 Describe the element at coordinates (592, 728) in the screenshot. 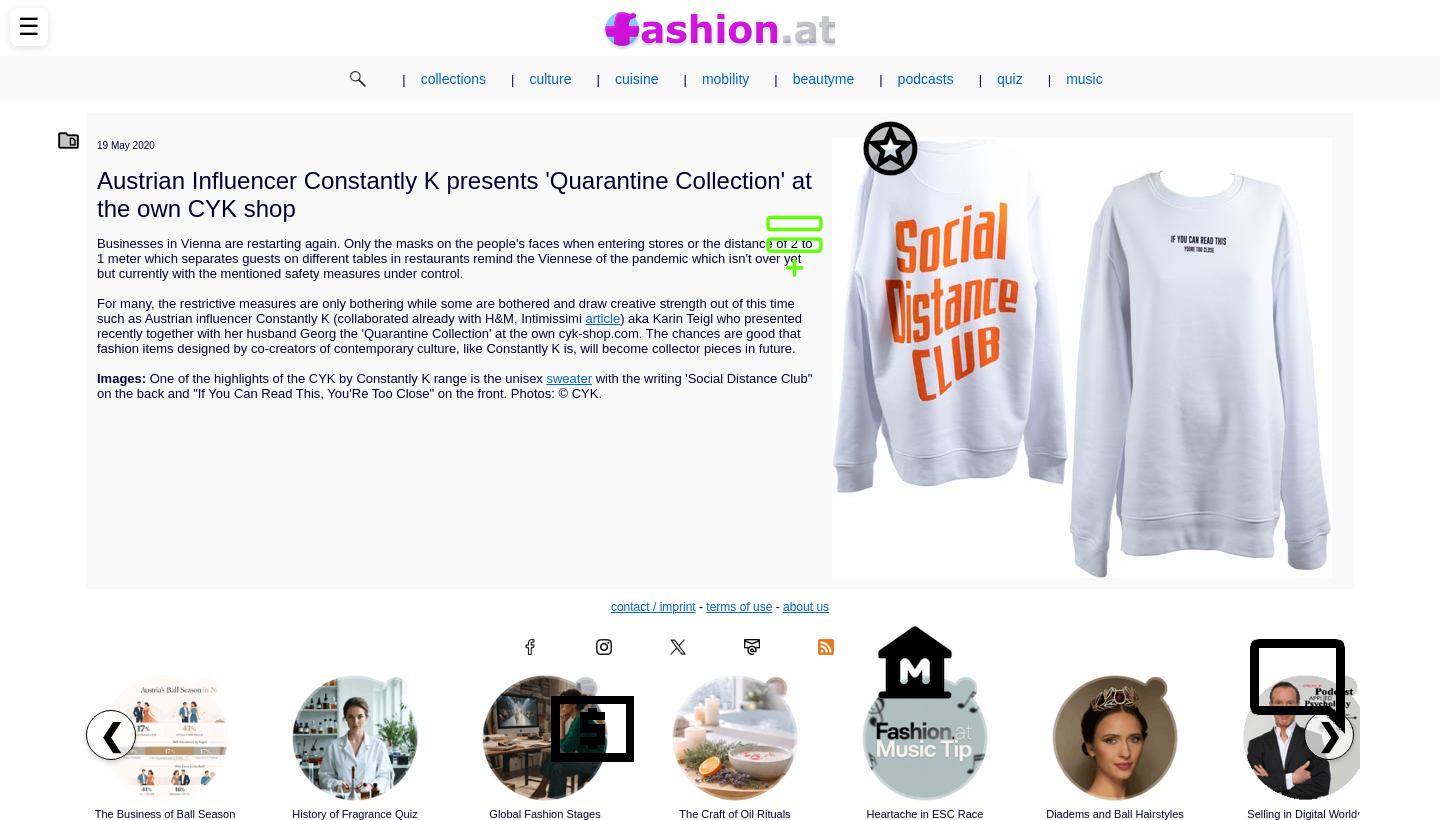

I see `find nearby ATMs or cash machines` at that location.